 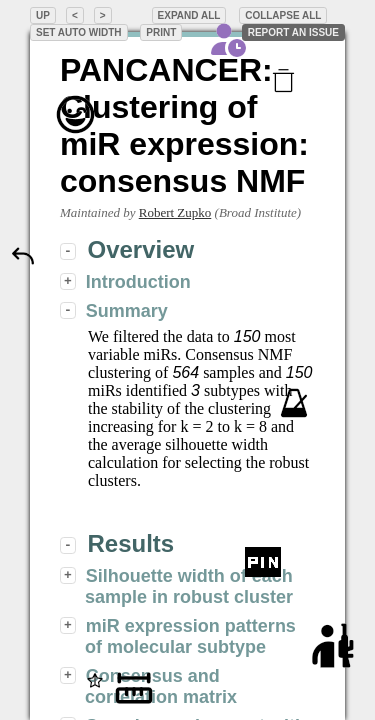 I want to click on indicates a partial or half-star rating, so click(x=95, y=681).